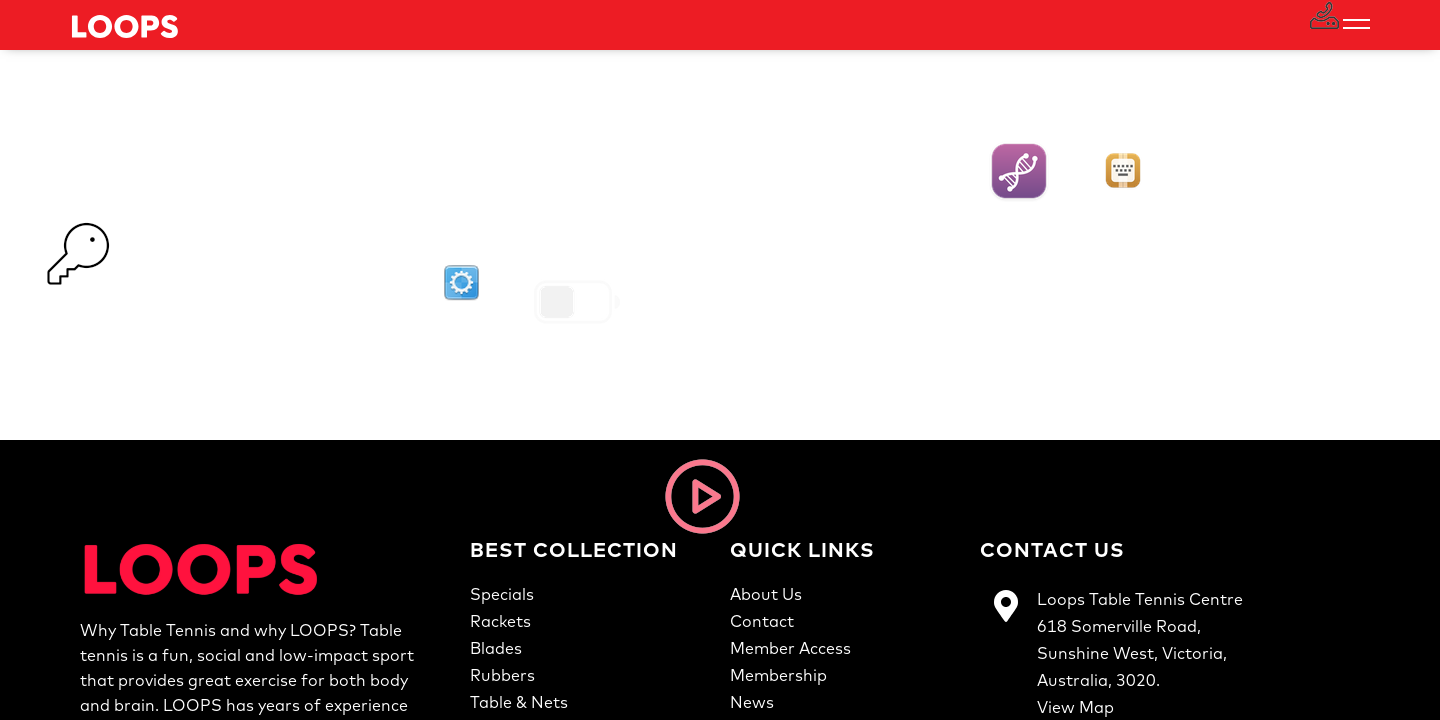  Describe the element at coordinates (577, 302) in the screenshot. I see `indicates battery at 50% charge` at that location.